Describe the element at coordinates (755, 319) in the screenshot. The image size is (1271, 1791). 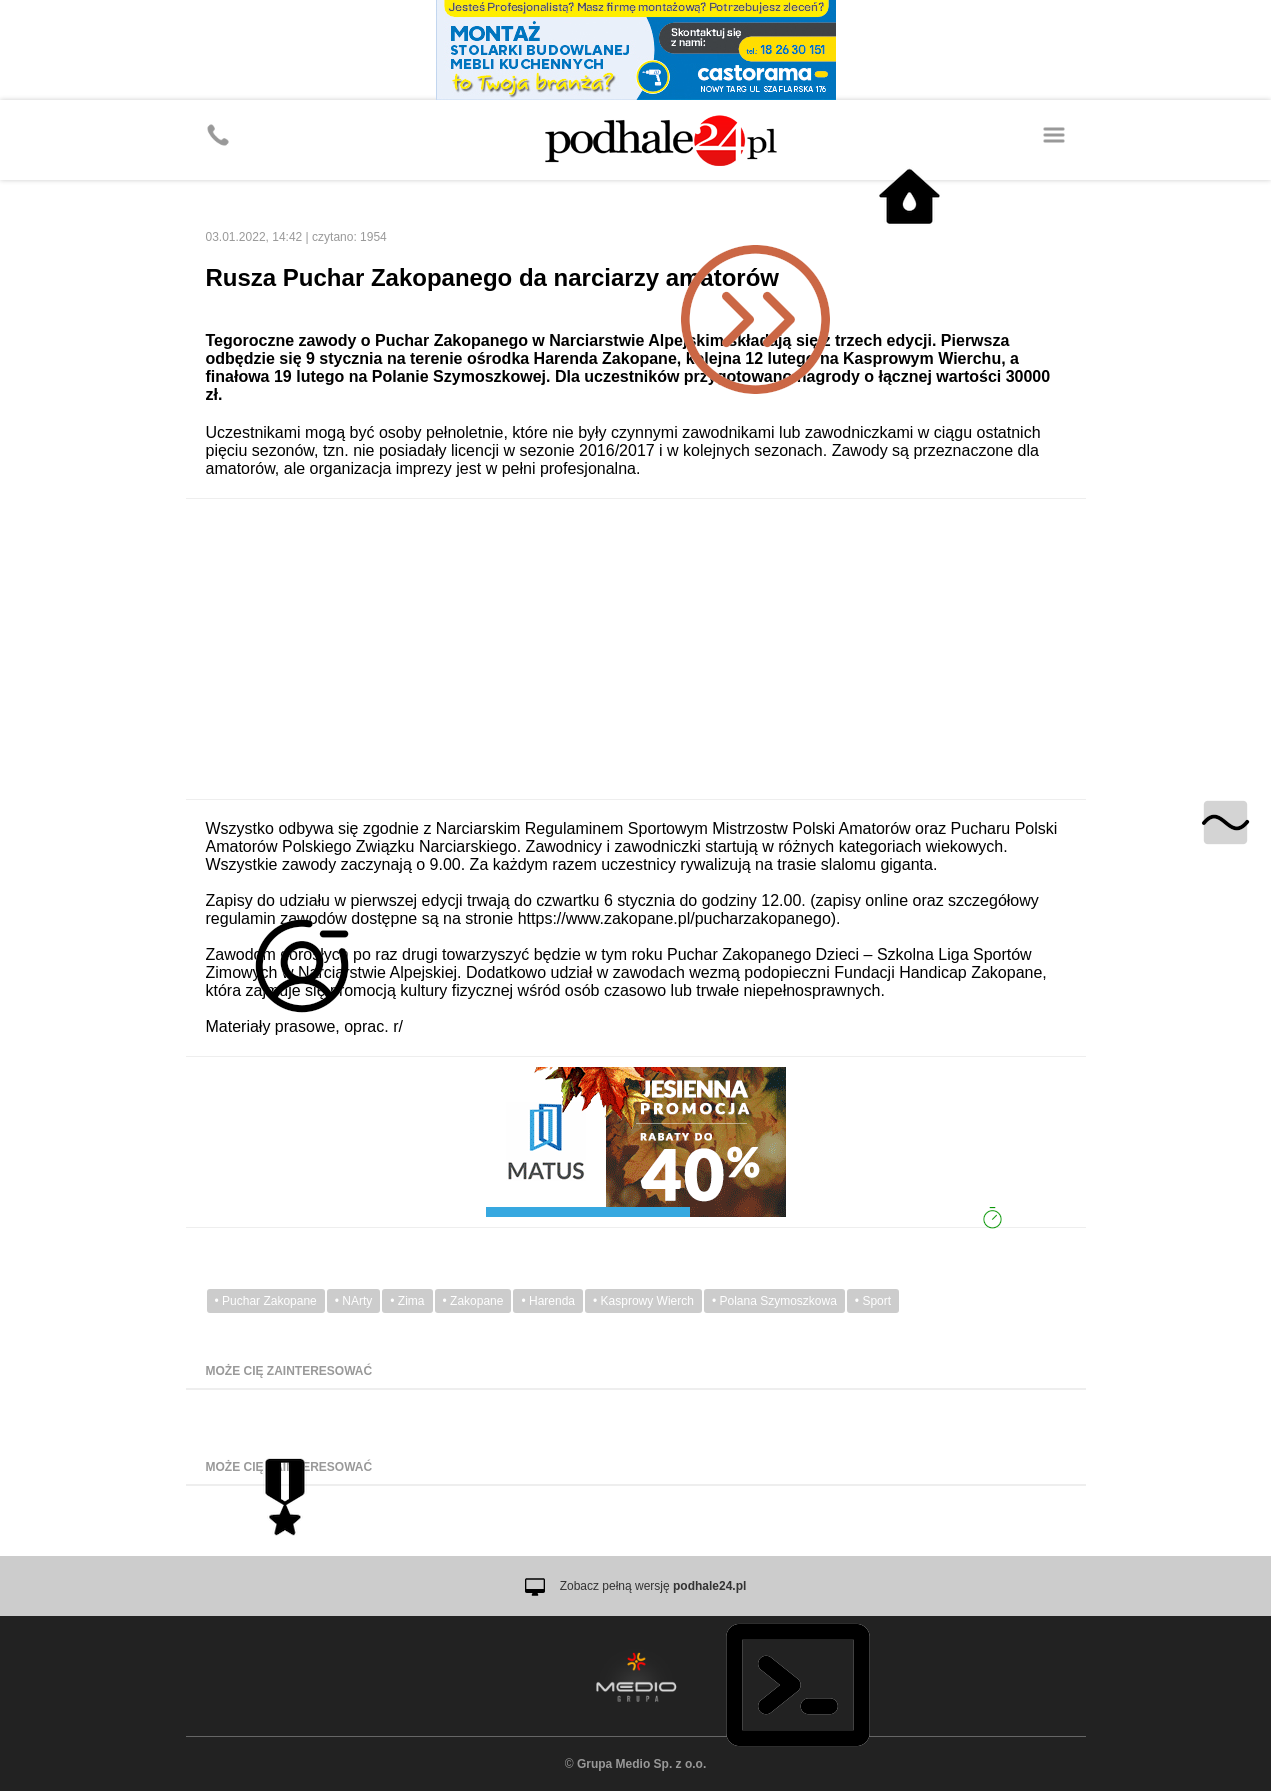
I see `skip forward or advance to next item` at that location.